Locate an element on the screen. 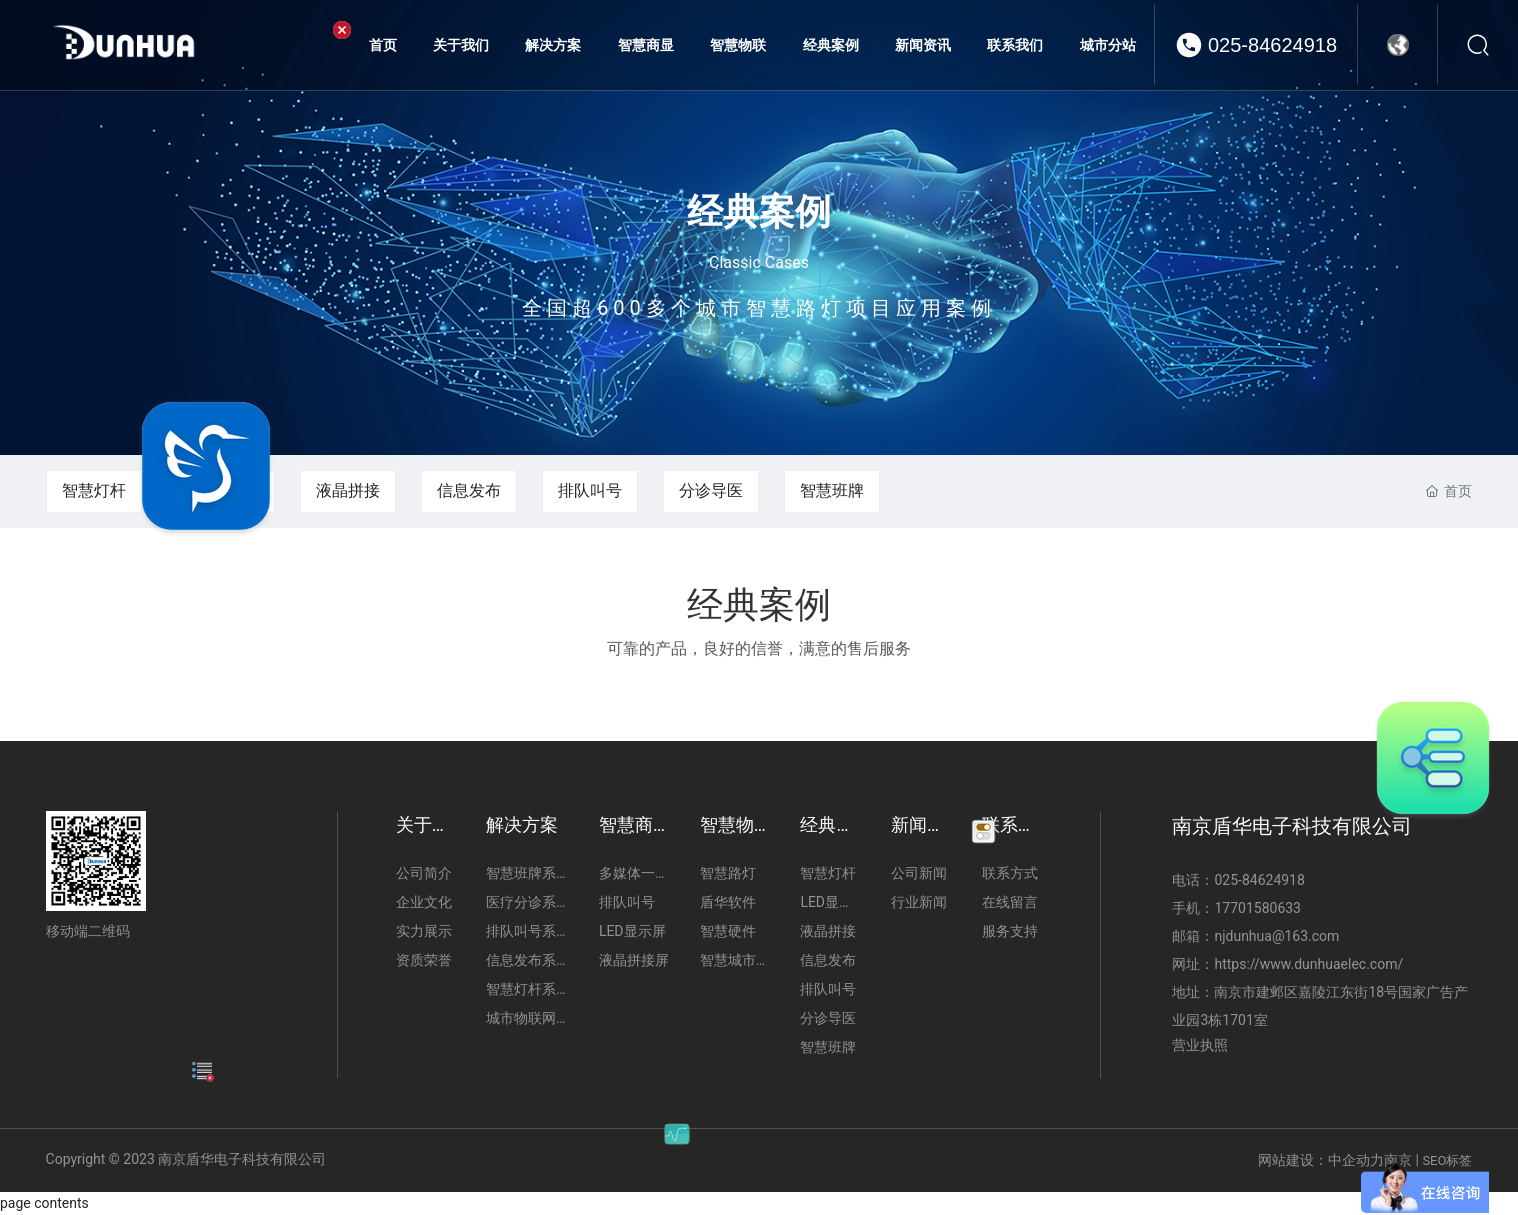 This screenshot has width=1518, height=1215. cancel or close a dialog is located at coordinates (342, 30).